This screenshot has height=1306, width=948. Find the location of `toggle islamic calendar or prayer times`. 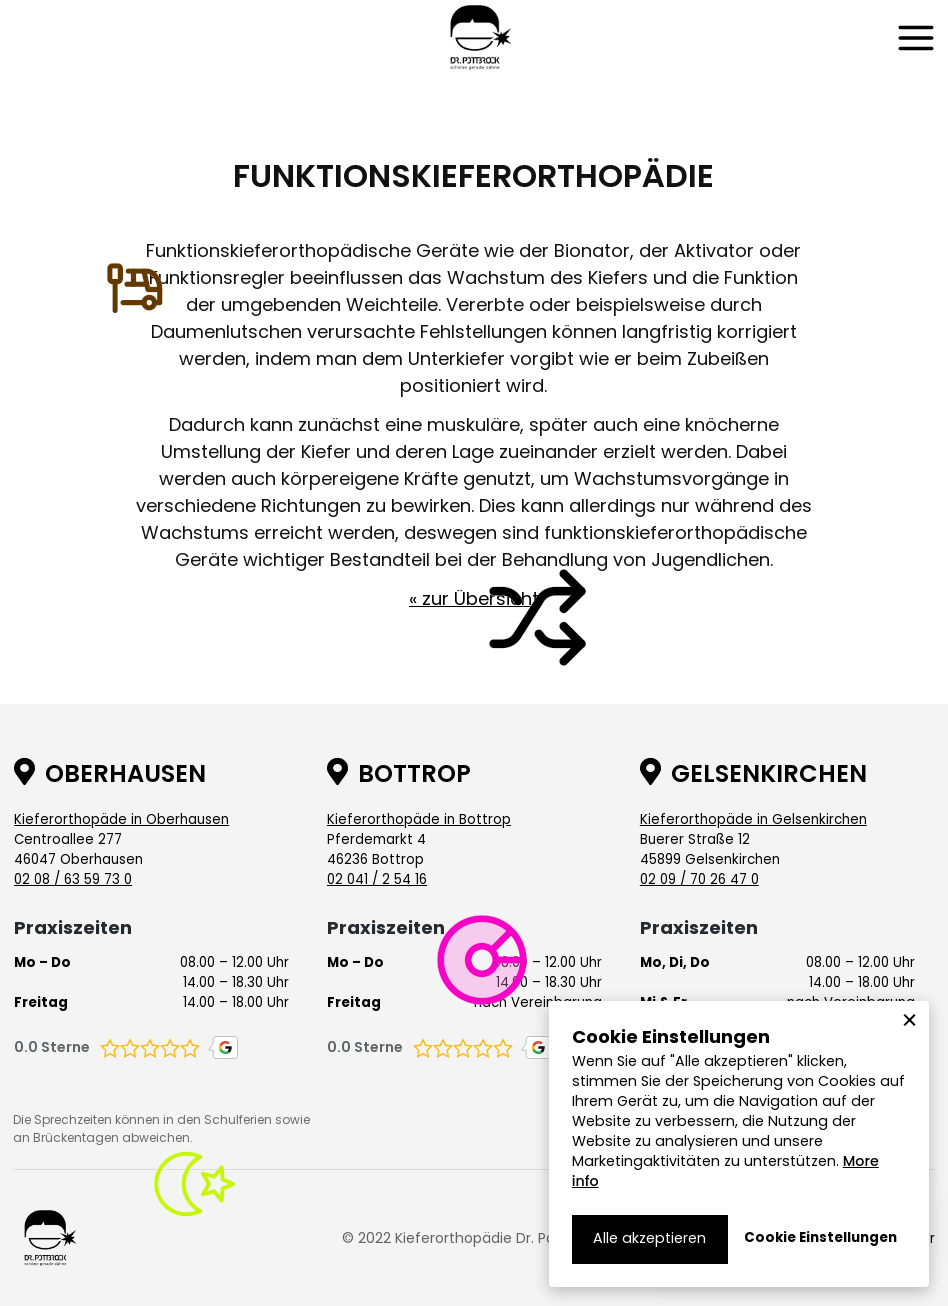

toggle islamic calendar or prayer times is located at coordinates (192, 1184).